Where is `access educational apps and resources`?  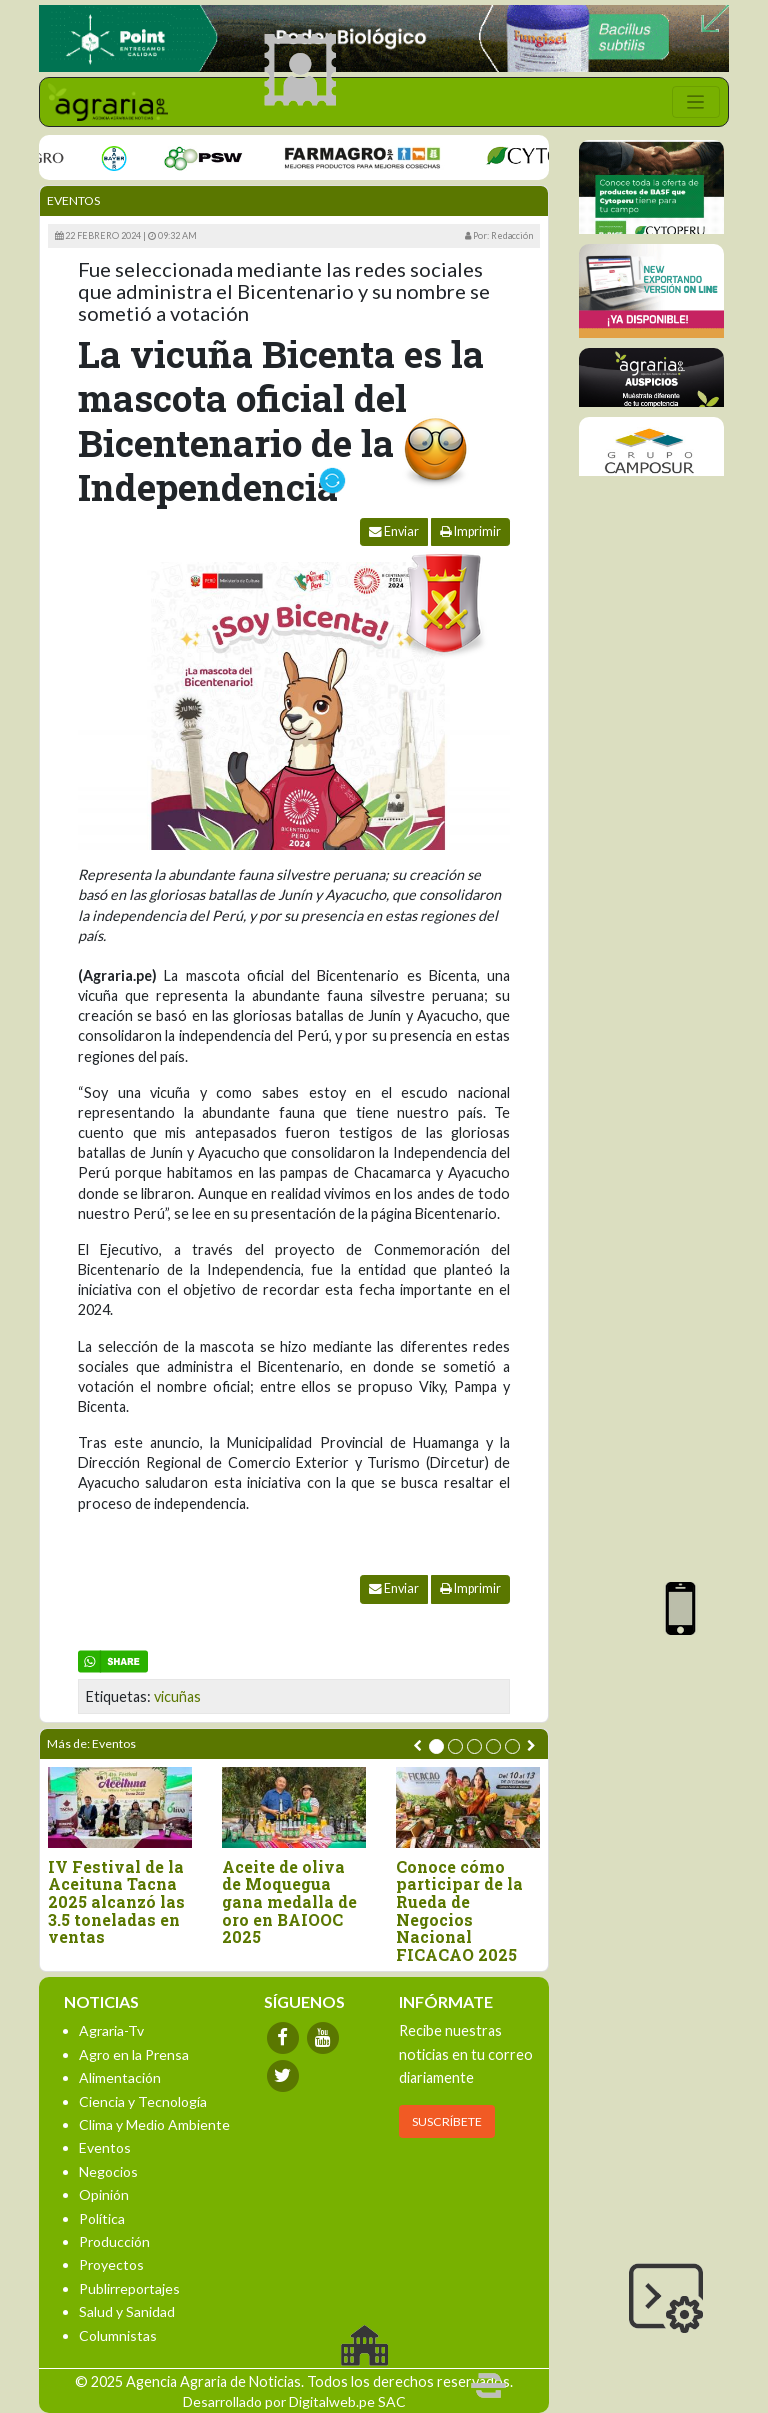 access educational apps and resources is located at coordinates (363, 2347).